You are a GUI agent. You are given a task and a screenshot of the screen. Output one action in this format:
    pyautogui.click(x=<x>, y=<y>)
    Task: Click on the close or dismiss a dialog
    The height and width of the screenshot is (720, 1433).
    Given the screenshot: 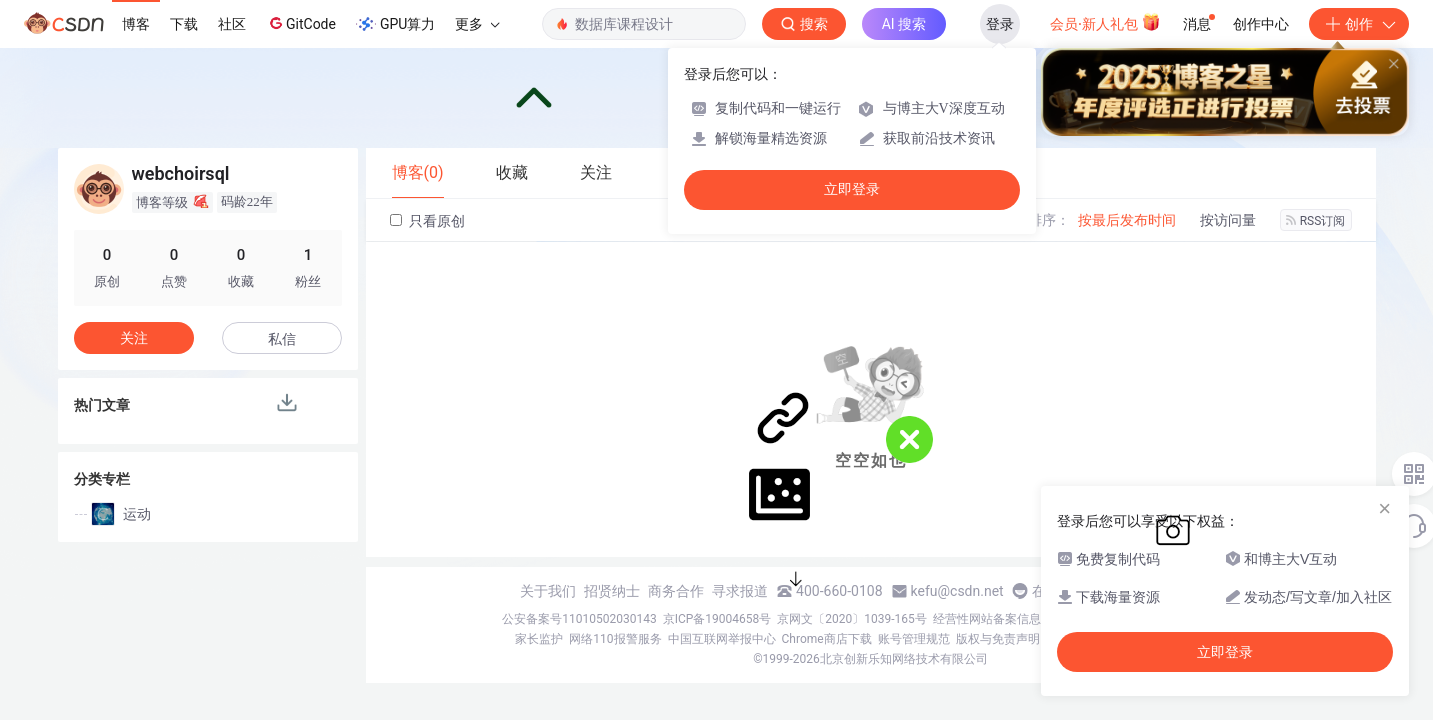 What is the action you would take?
    pyautogui.click(x=909, y=439)
    